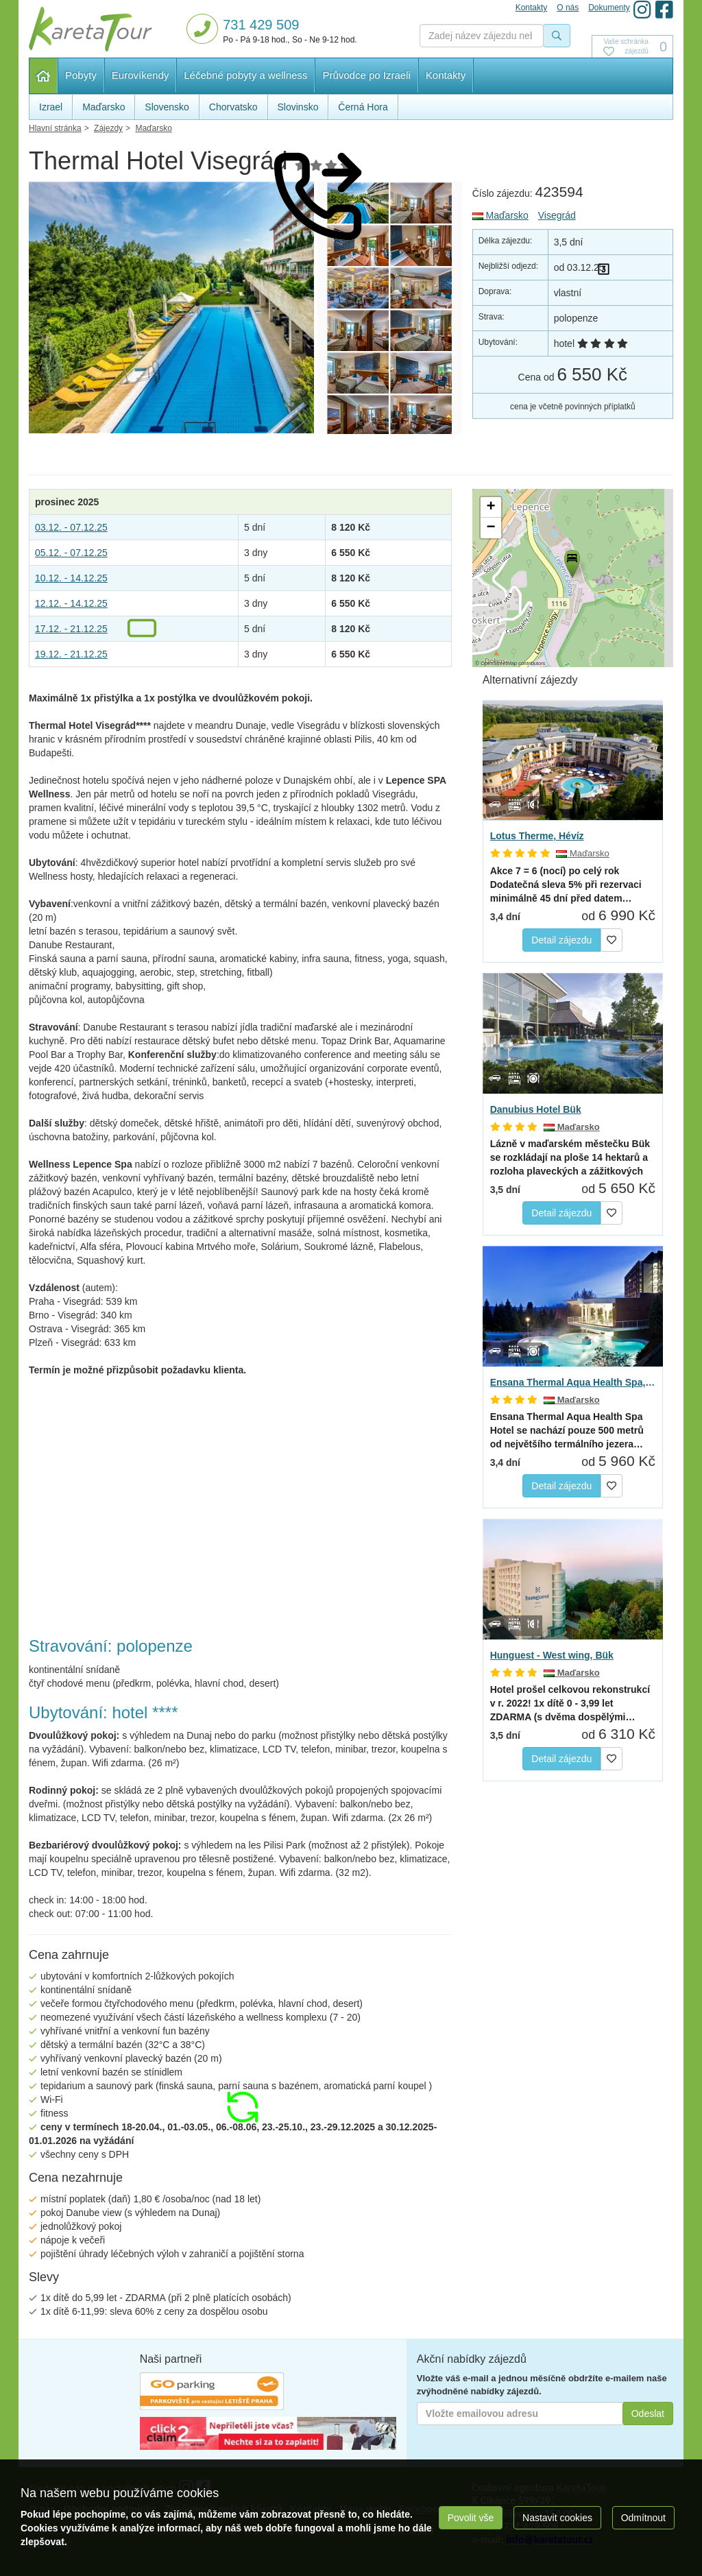 The width and height of the screenshot is (702, 2576). What do you see at coordinates (603, 269) in the screenshot?
I see `indicates step three in a numbered sequence` at bounding box center [603, 269].